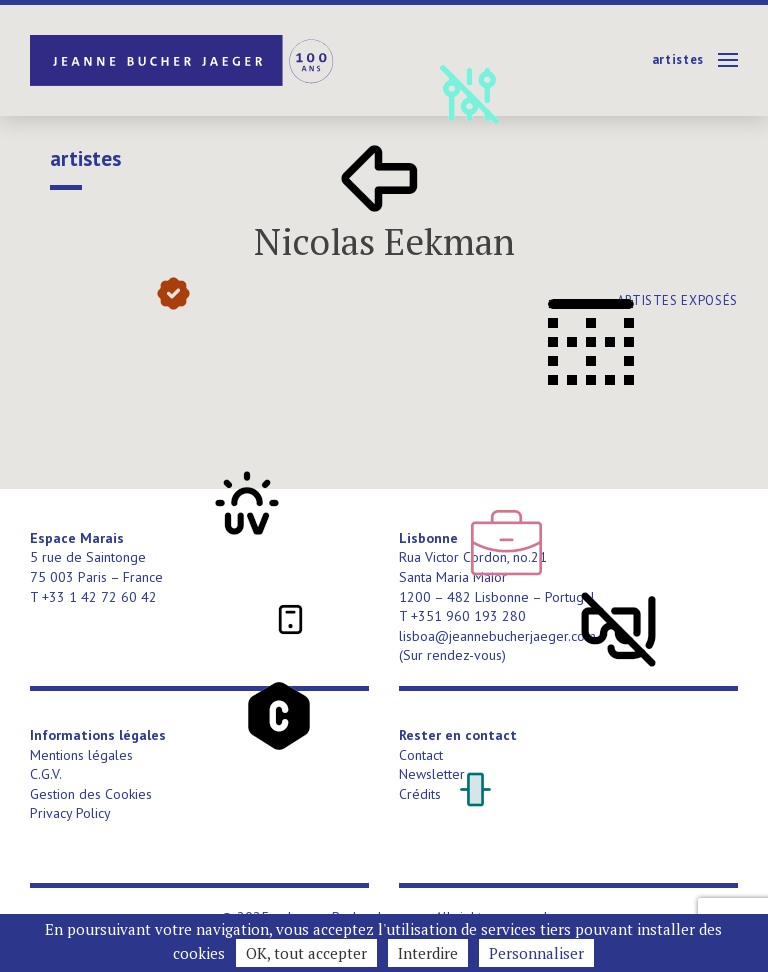  Describe the element at coordinates (173, 293) in the screenshot. I see `verified account or official badge` at that location.